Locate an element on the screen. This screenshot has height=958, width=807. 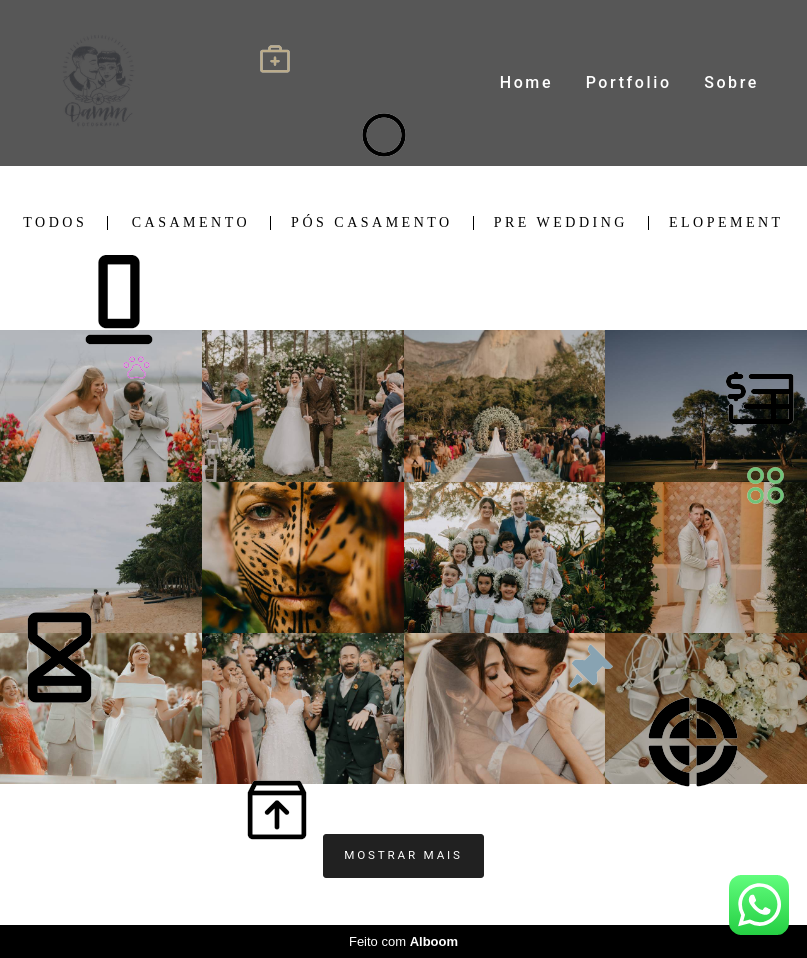
align object to bottom edge is located at coordinates (119, 298).